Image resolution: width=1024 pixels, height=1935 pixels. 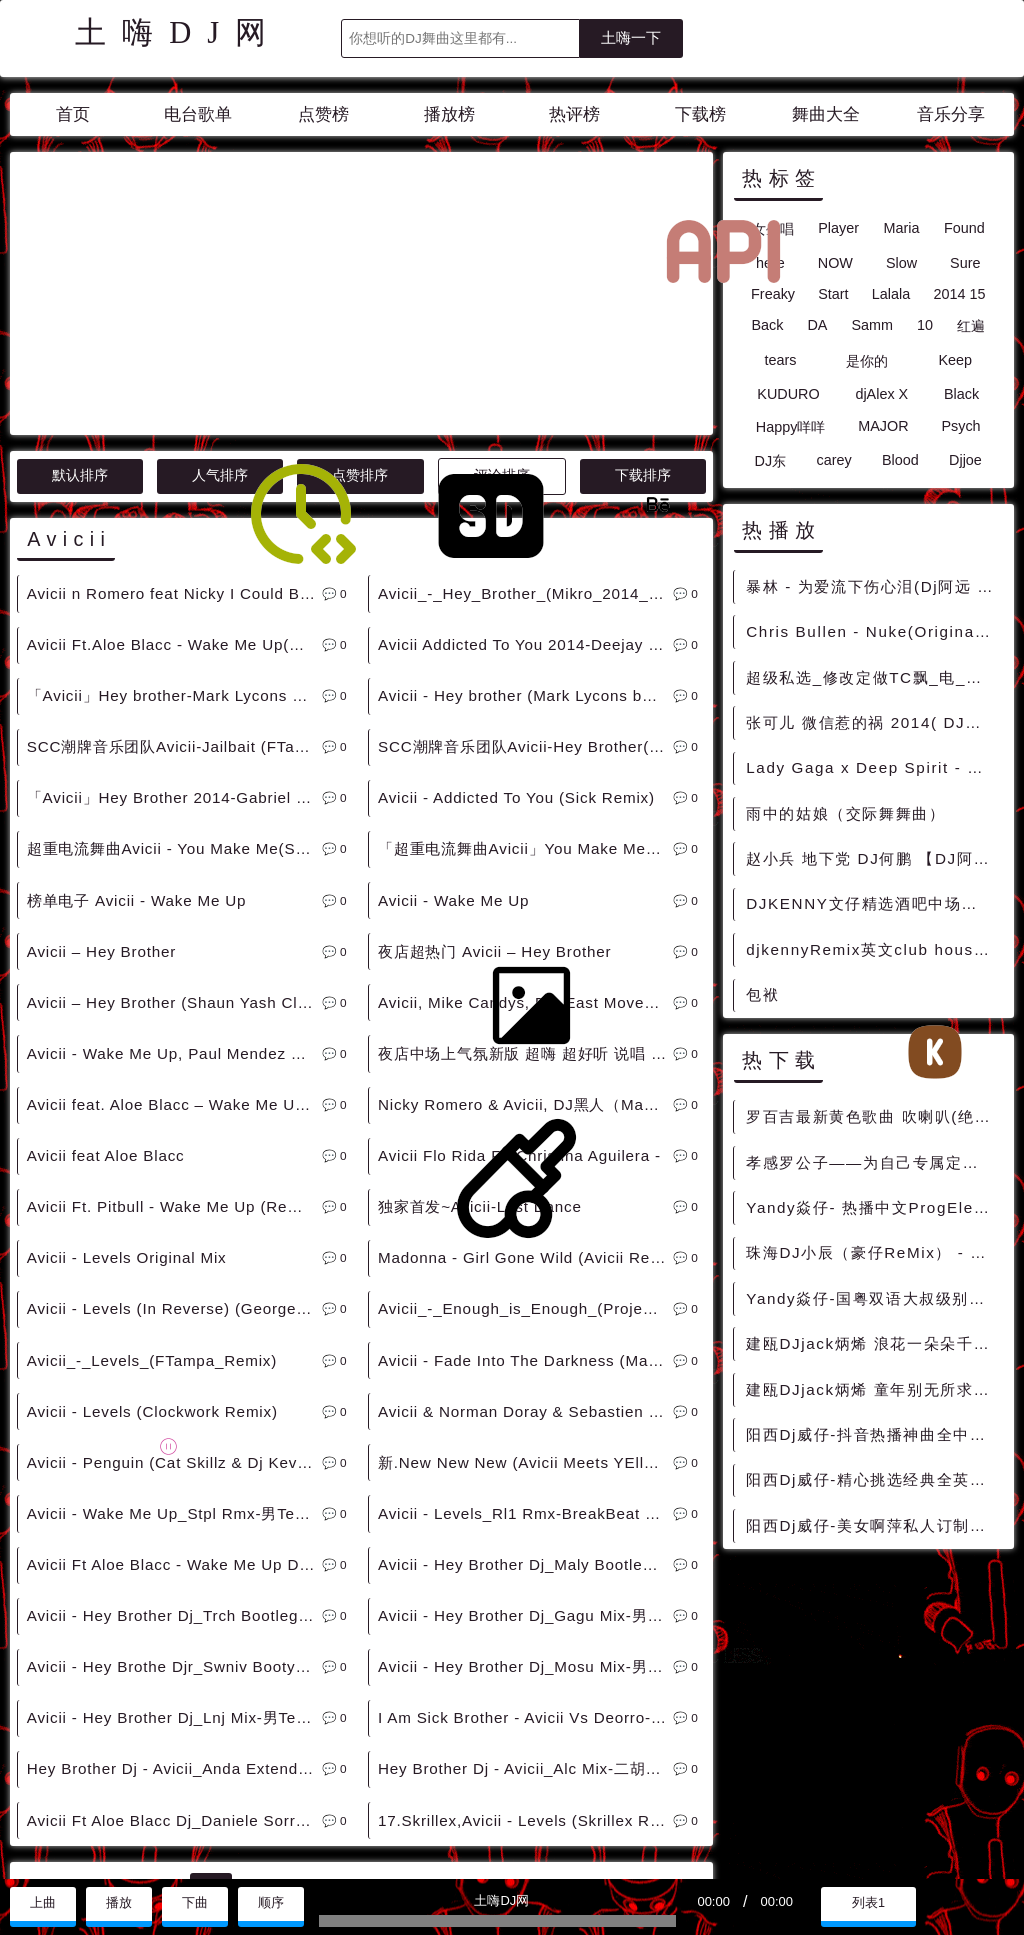 I want to click on indicates standard definition video quality, so click(x=491, y=516).